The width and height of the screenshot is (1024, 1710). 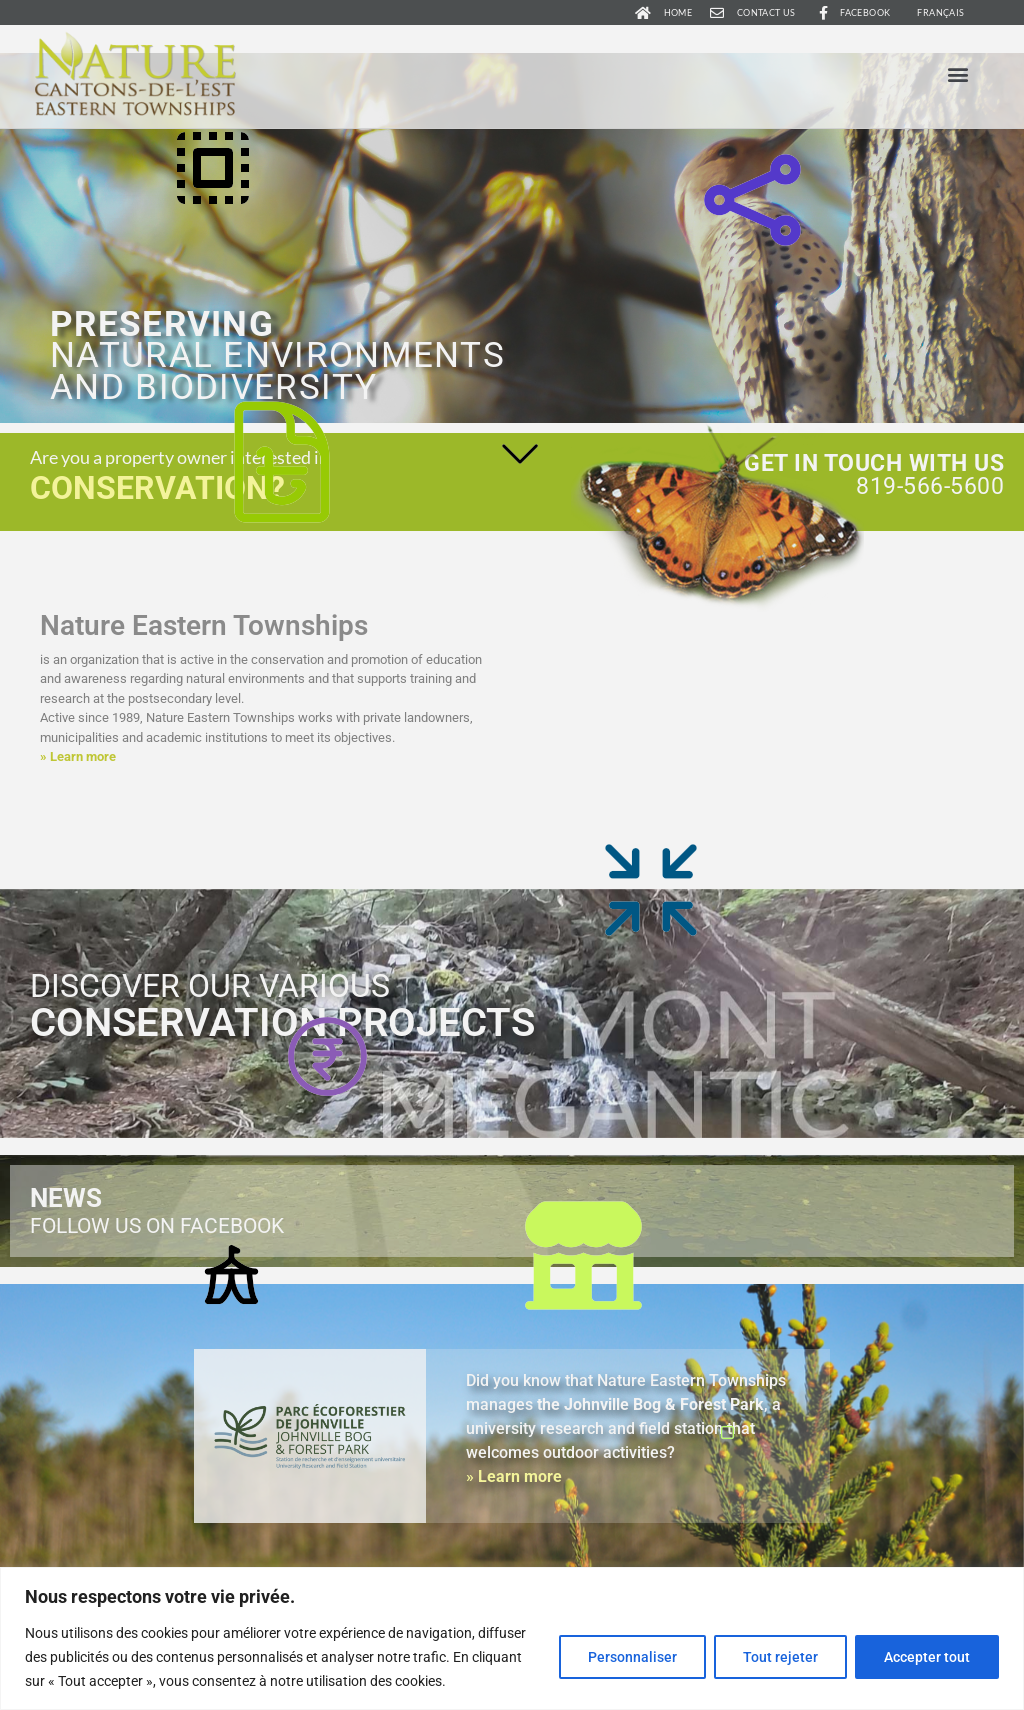 I want to click on share this content with others, so click(x=755, y=200).